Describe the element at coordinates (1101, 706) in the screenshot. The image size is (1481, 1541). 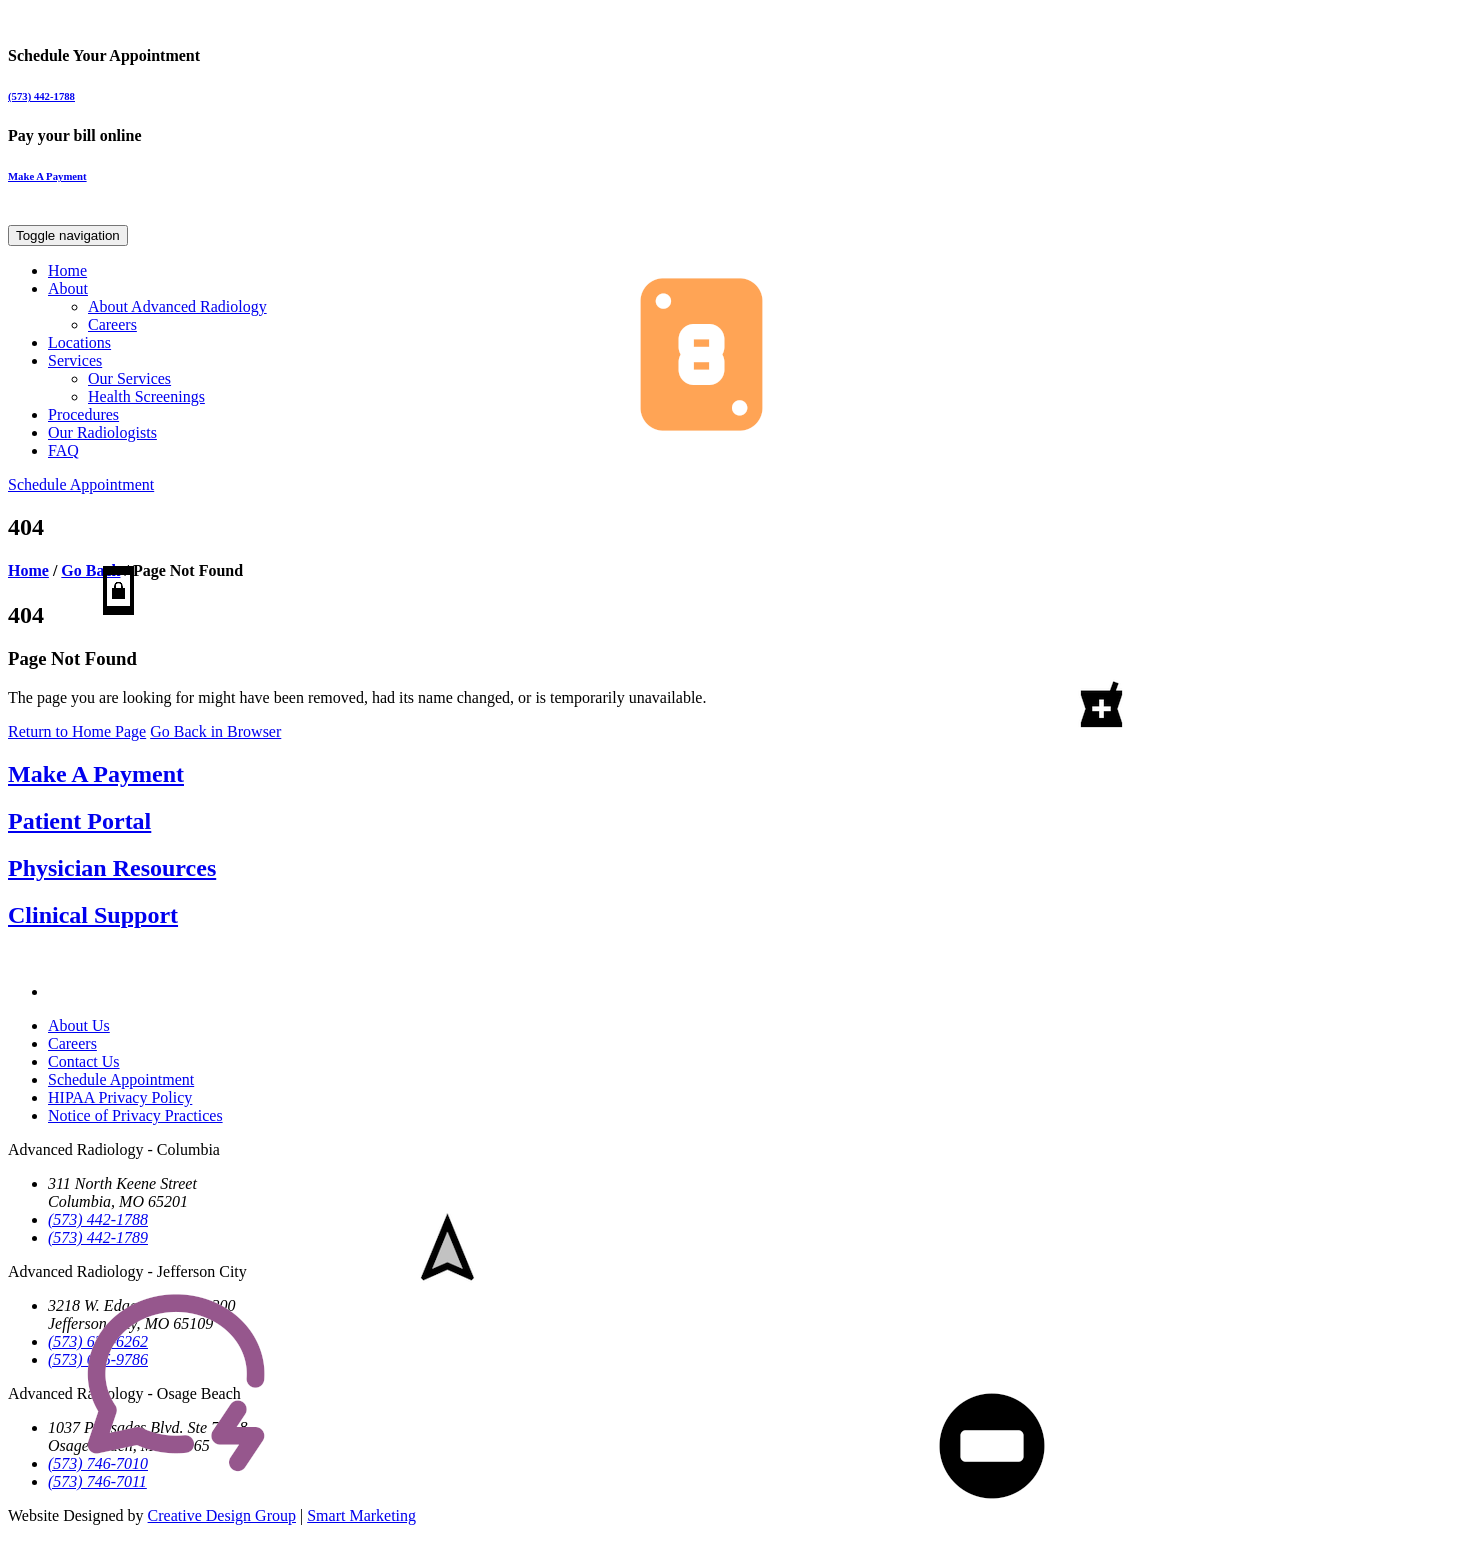
I see `find nearby pharmacies` at that location.